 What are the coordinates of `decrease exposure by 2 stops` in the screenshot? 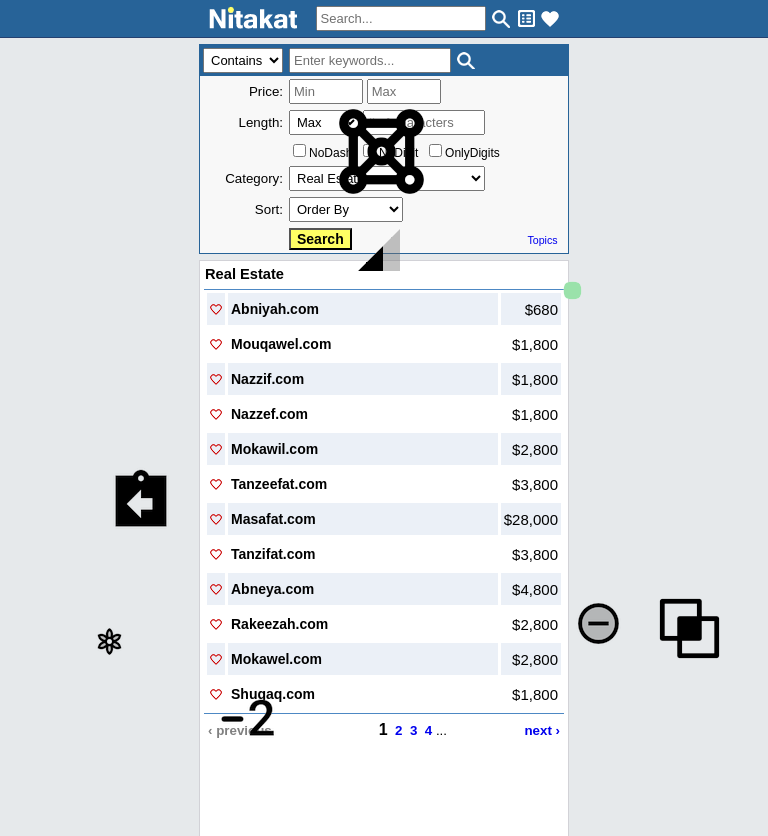 It's located at (249, 719).